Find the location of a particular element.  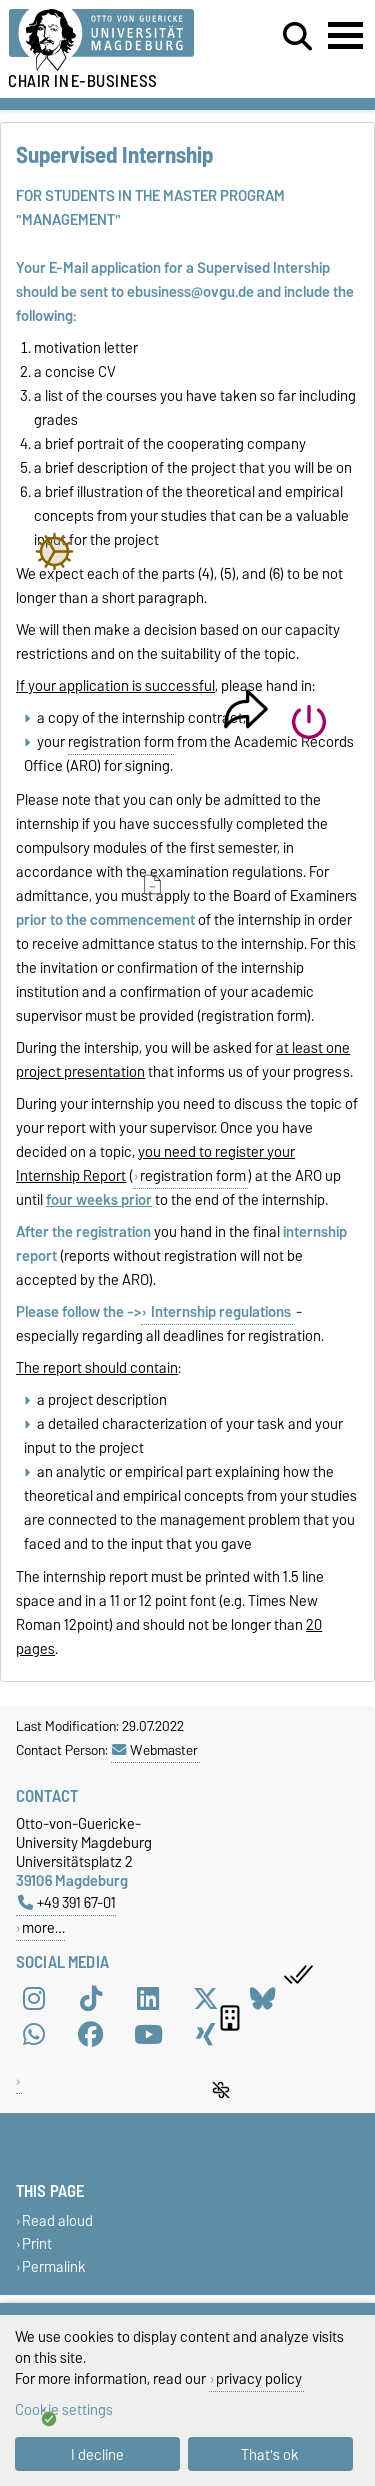

share or forward content is located at coordinates (246, 709).